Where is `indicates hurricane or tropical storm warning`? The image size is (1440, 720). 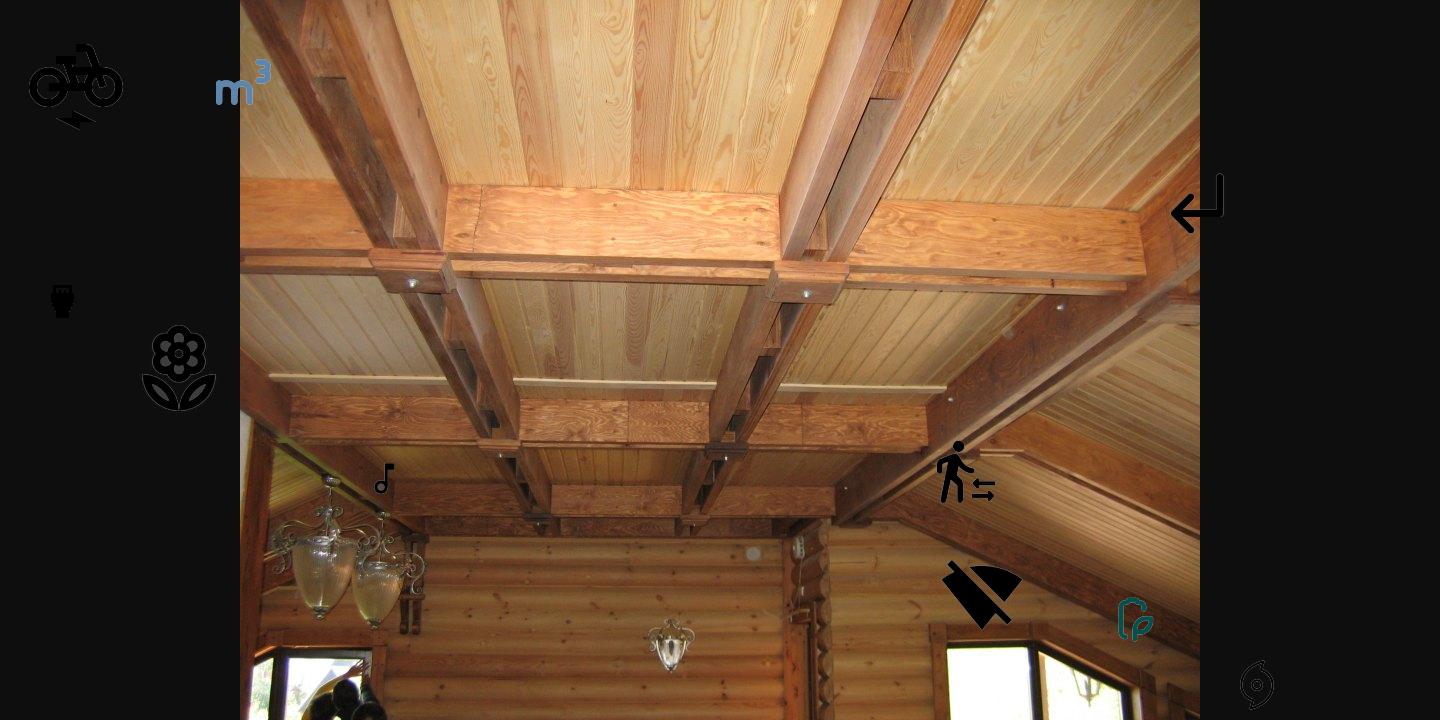
indicates hurricane or tropical storm warning is located at coordinates (1257, 685).